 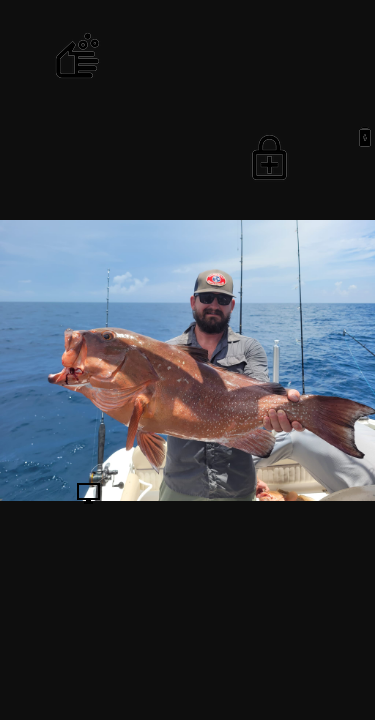 I want to click on enable enhanced encryption for added security, so click(x=269, y=158).